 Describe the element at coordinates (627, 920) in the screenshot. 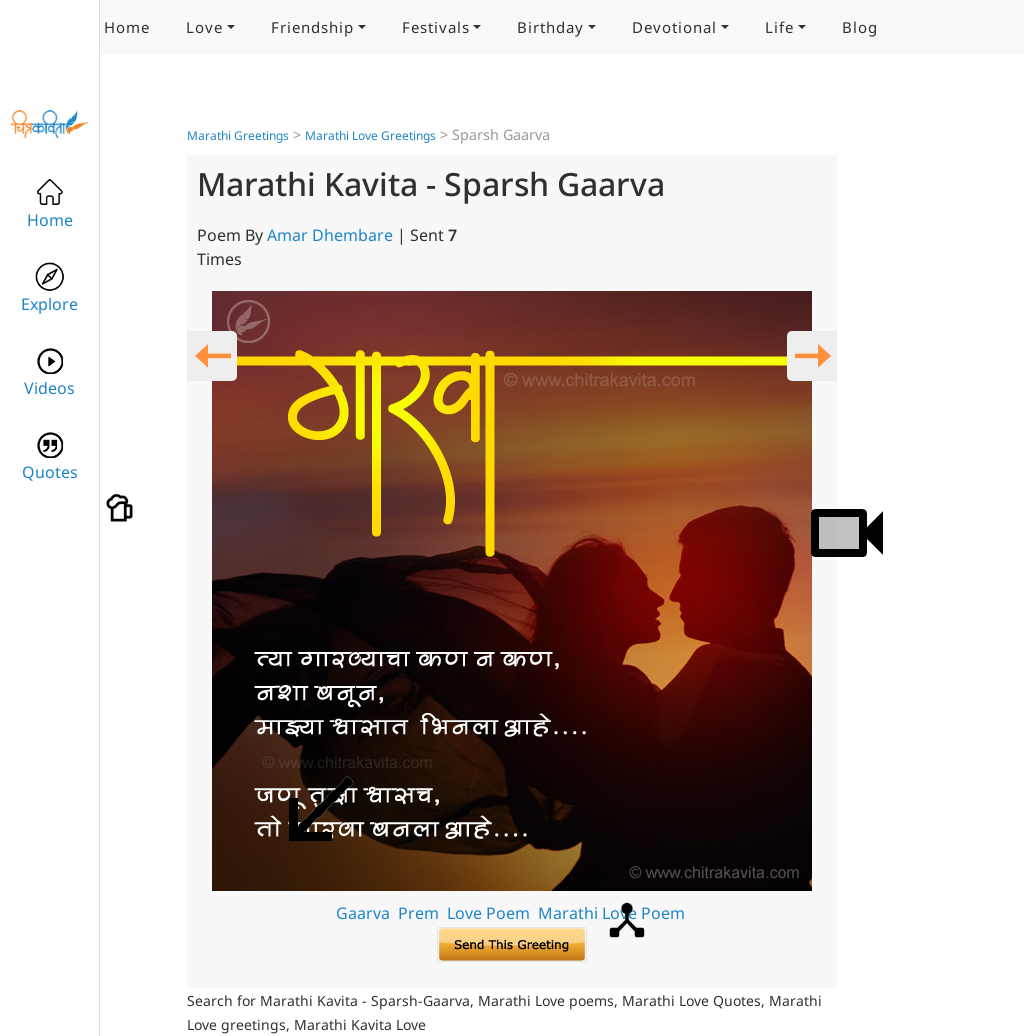

I see `connect or manage connected devices` at that location.